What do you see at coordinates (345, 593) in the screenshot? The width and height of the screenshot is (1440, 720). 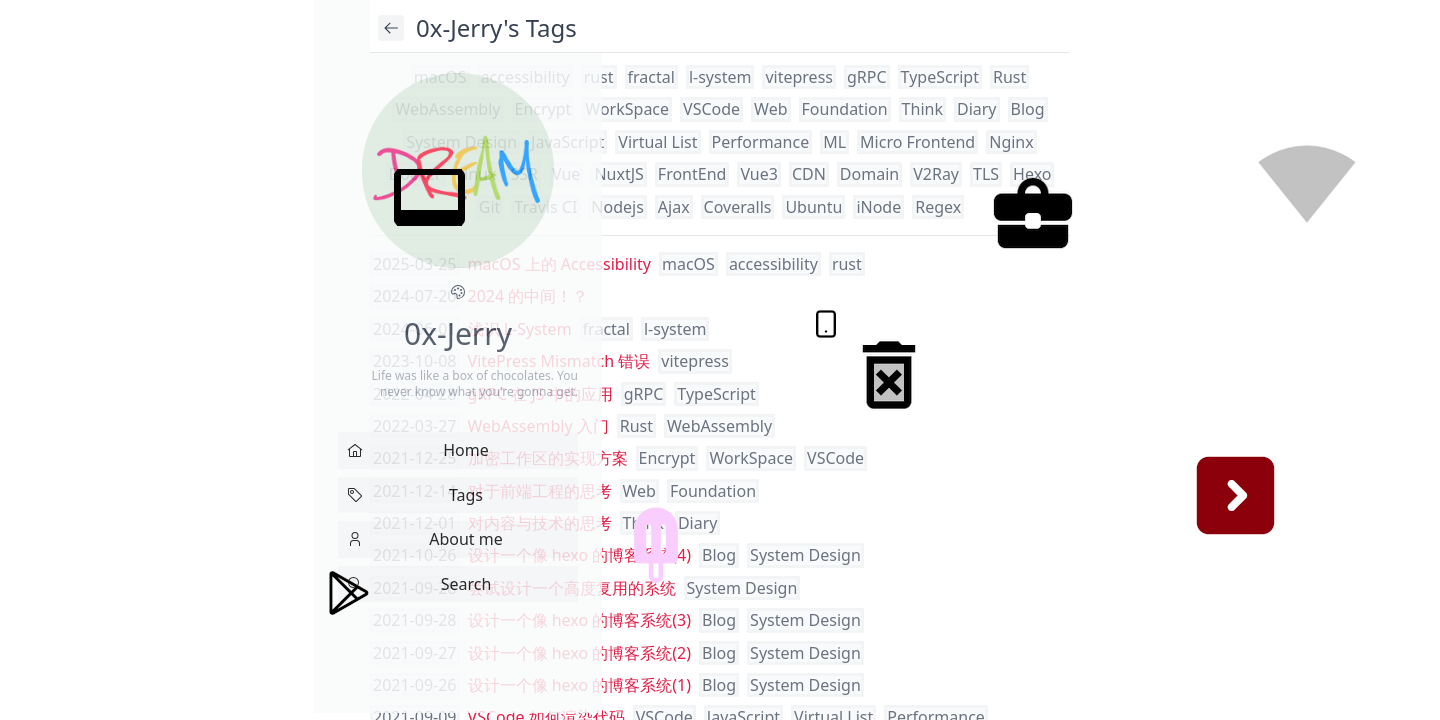 I see `open google play store` at bounding box center [345, 593].